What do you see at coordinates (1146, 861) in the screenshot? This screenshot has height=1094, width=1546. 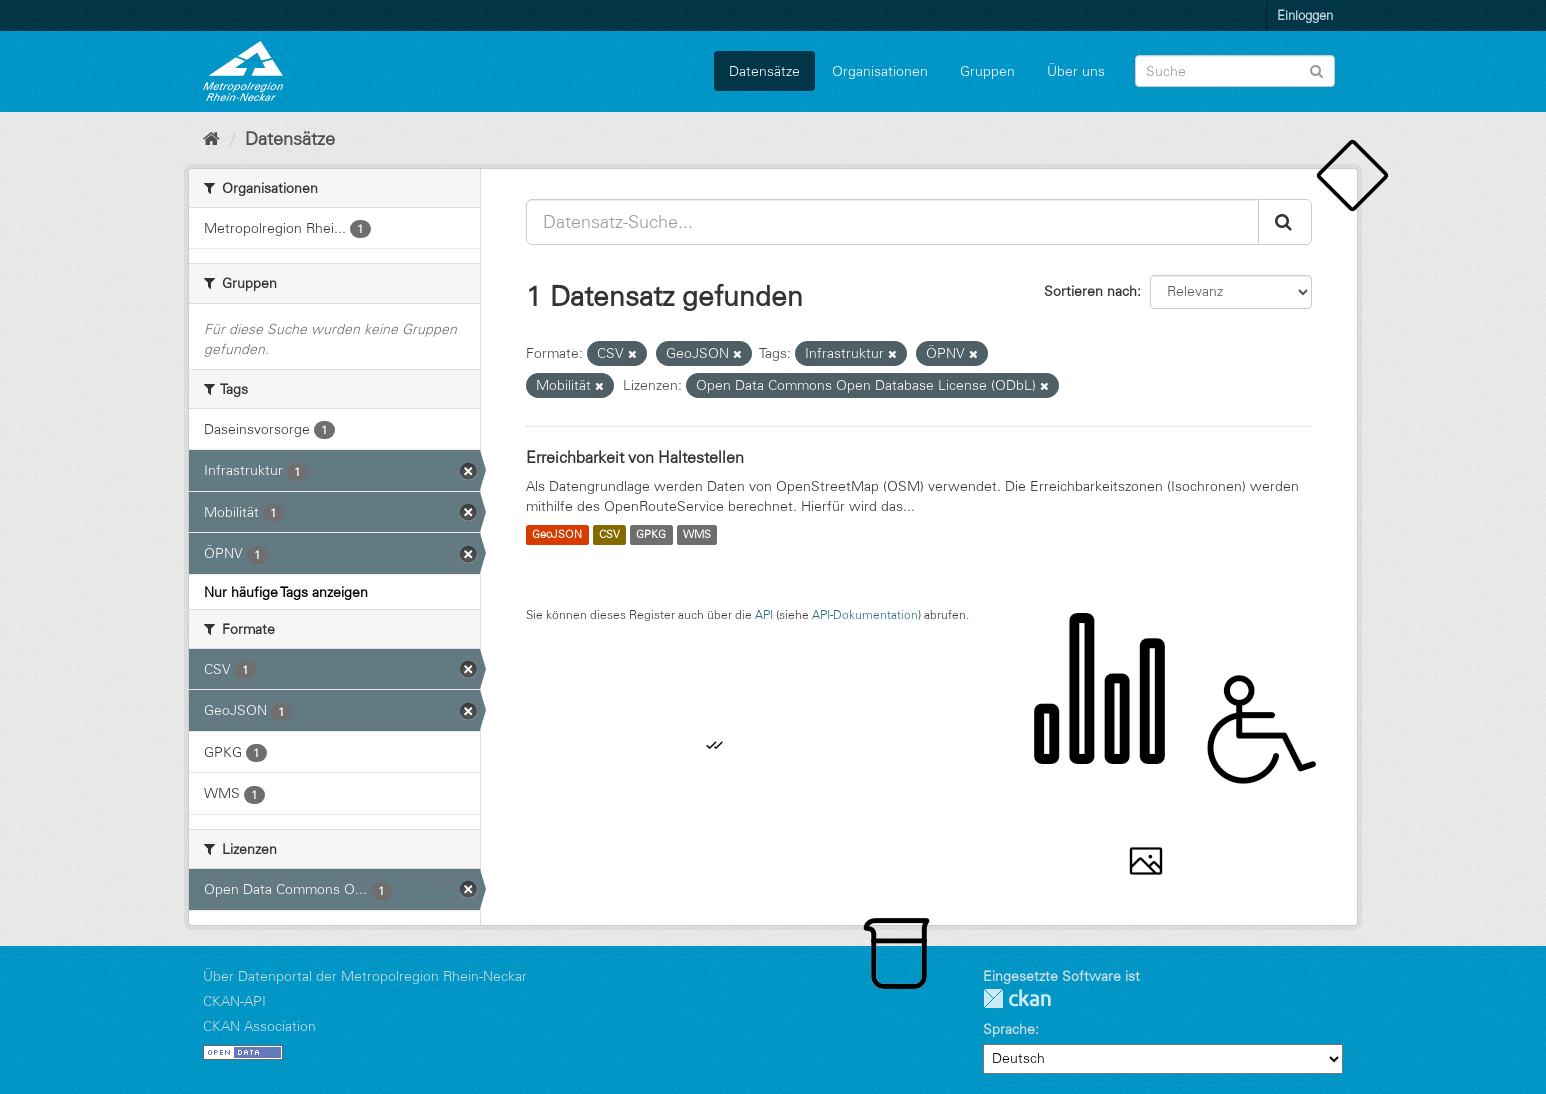 I see `view or open an image file` at bounding box center [1146, 861].